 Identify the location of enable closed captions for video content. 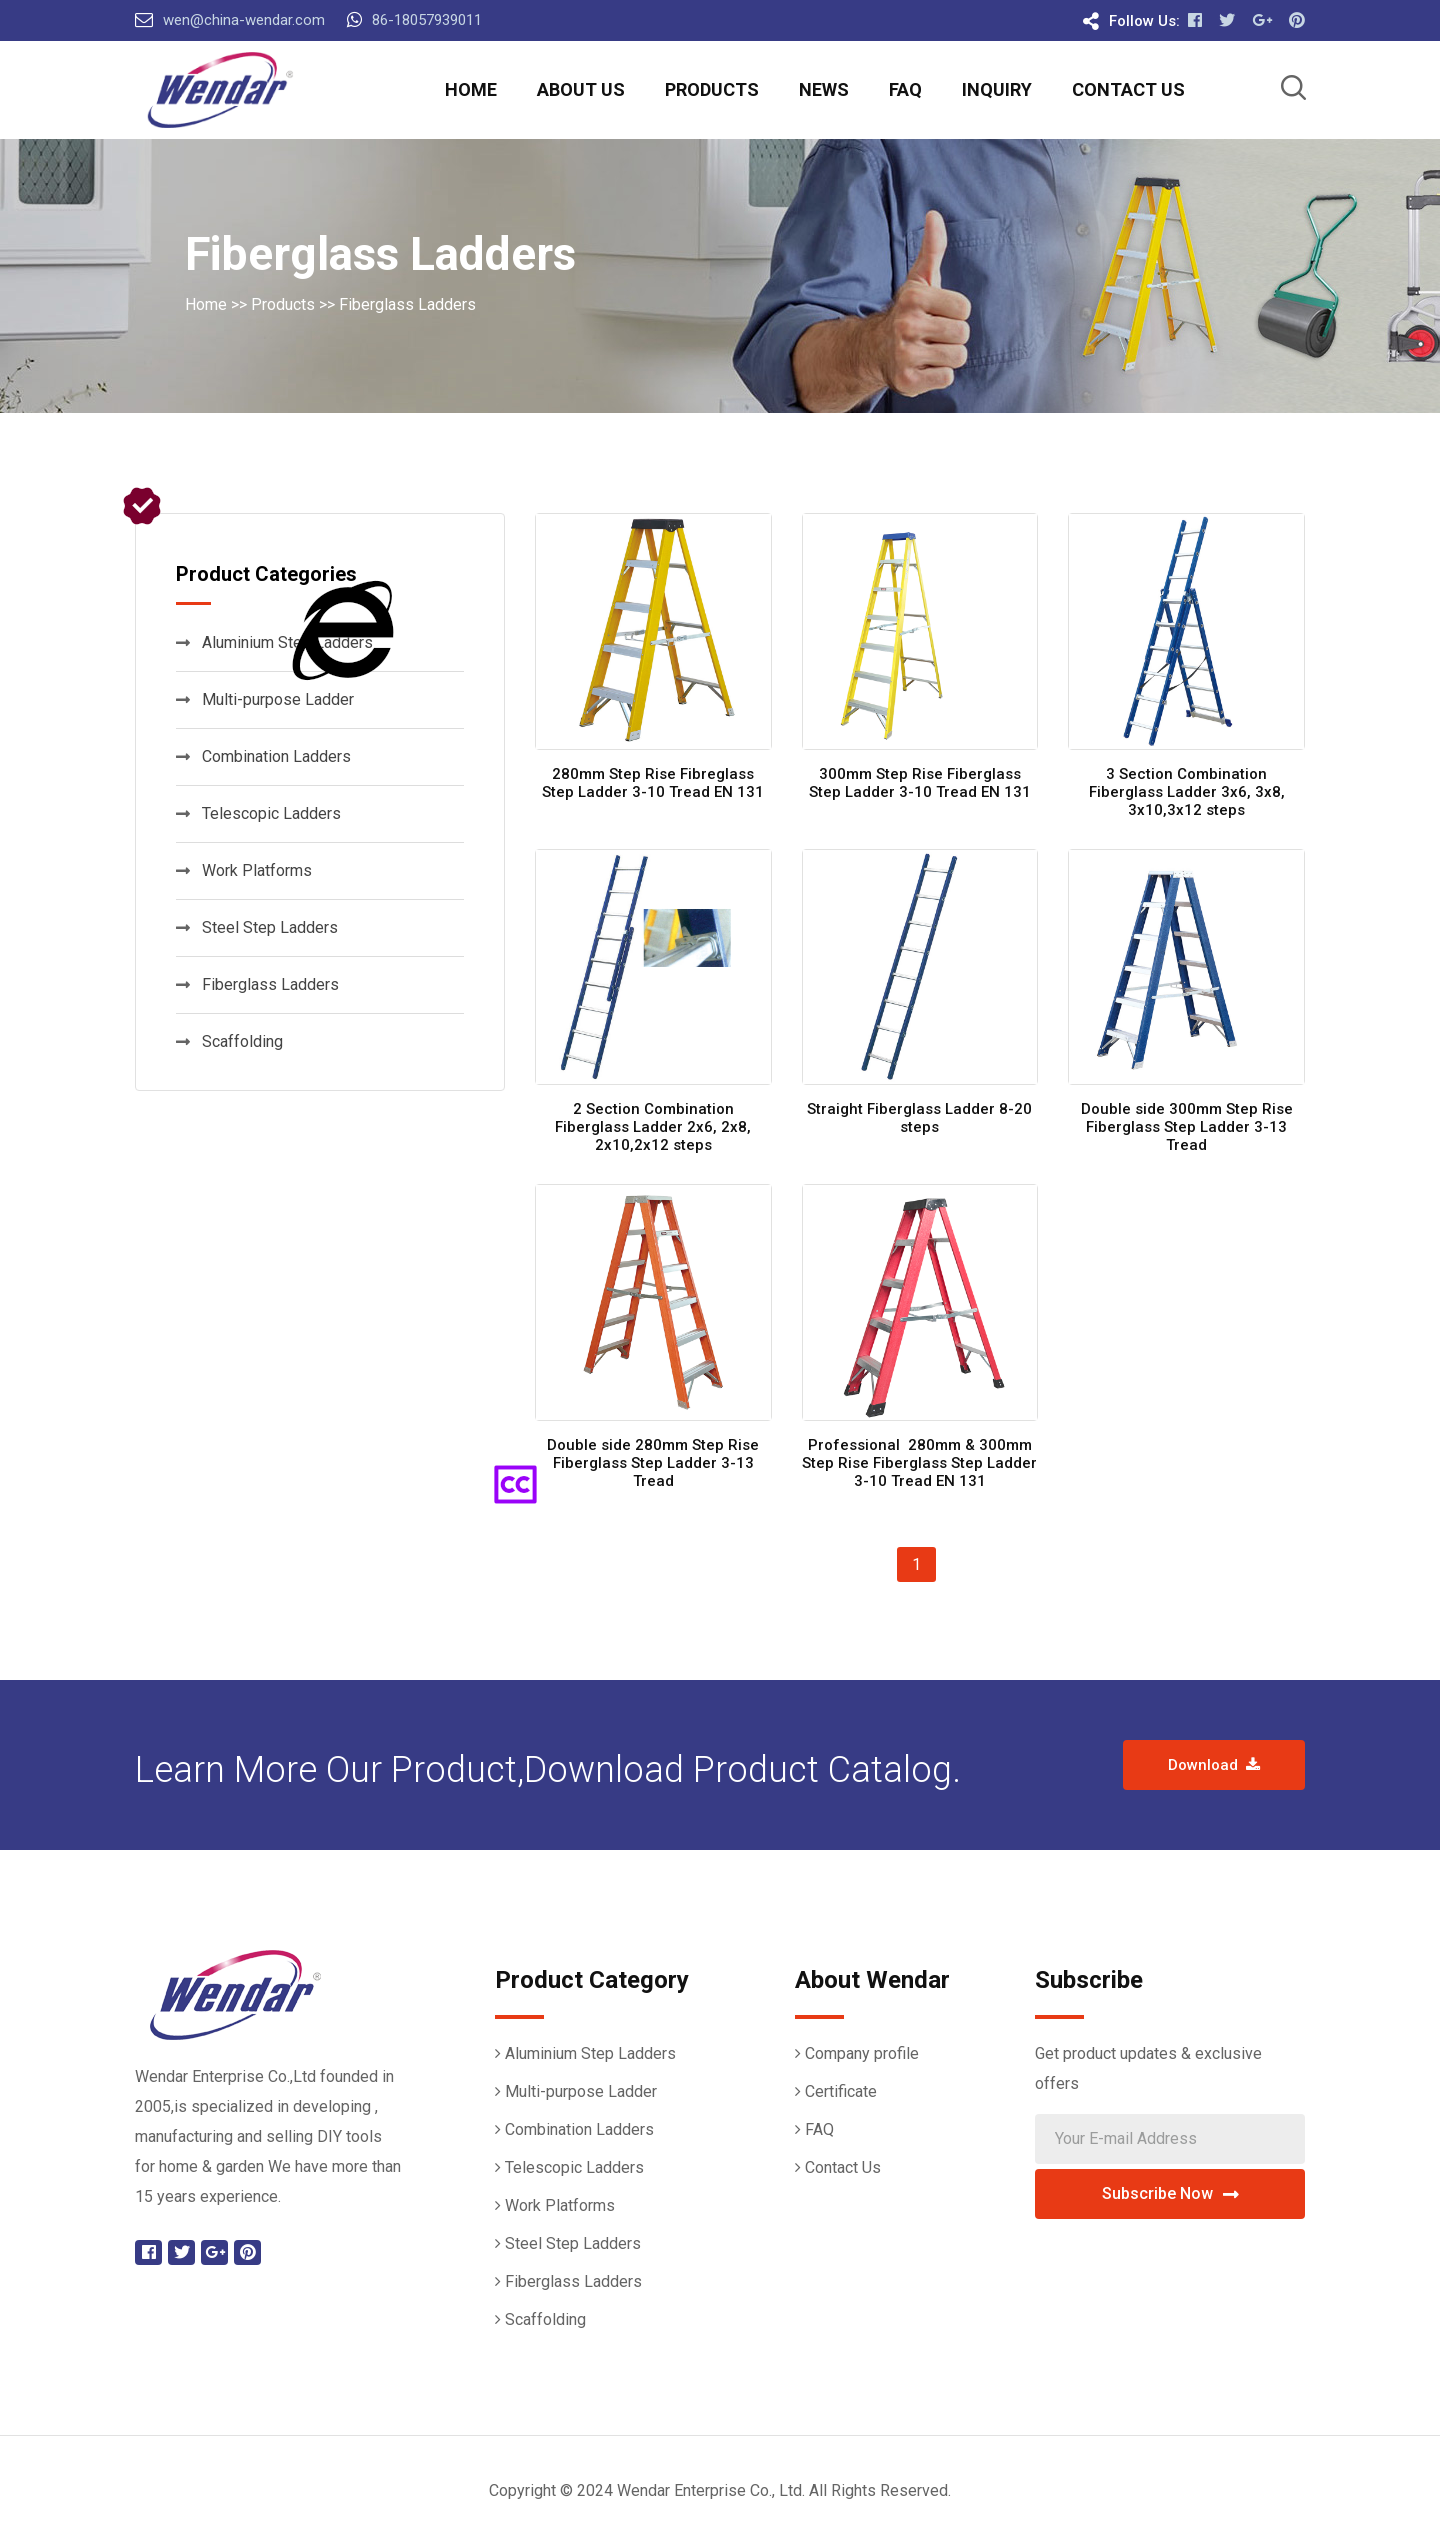
(515, 1484).